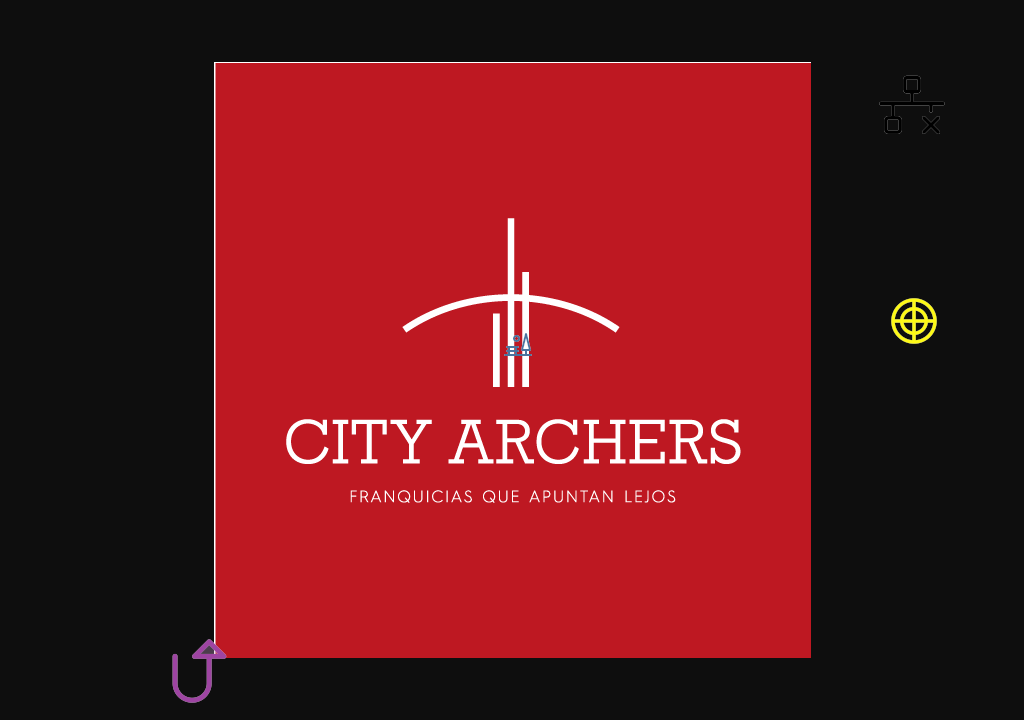 The image size is (1024, 720). Describe the element at coordinates (914, 321) in the screenshot. I see `view polar chart or radial data visualization` at that location.